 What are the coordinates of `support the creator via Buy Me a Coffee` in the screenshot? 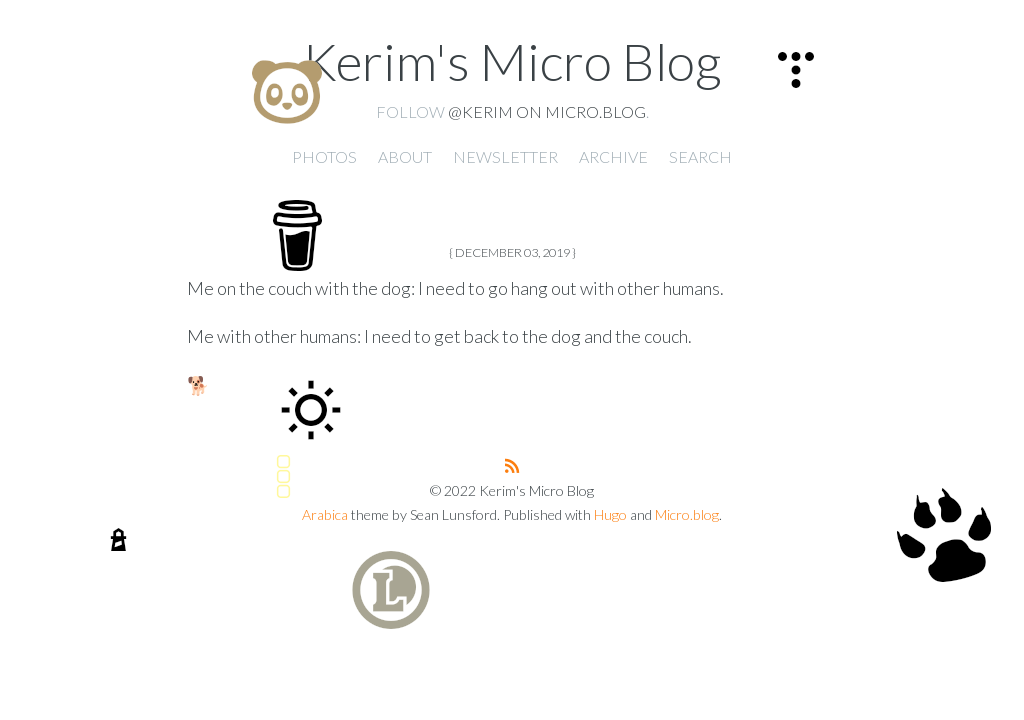 It's located at (297, 235).